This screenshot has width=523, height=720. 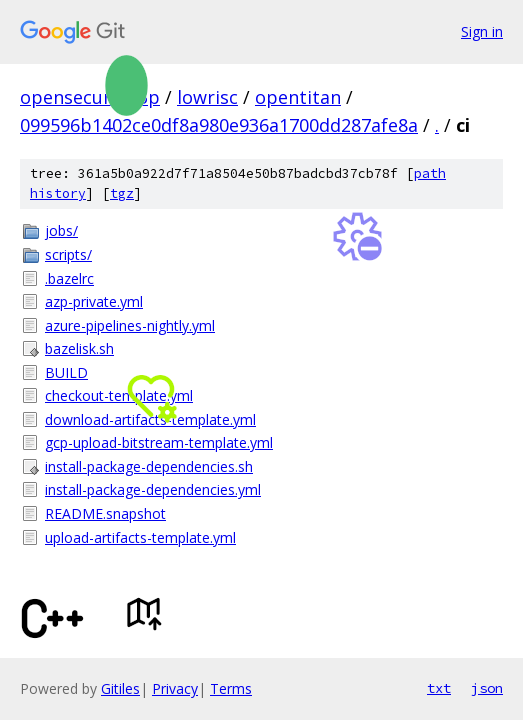 What do you see at coordinates (126, 85) in the screenshot?
I see `indicates a filled or selected state` at bounding box center [126, 85].